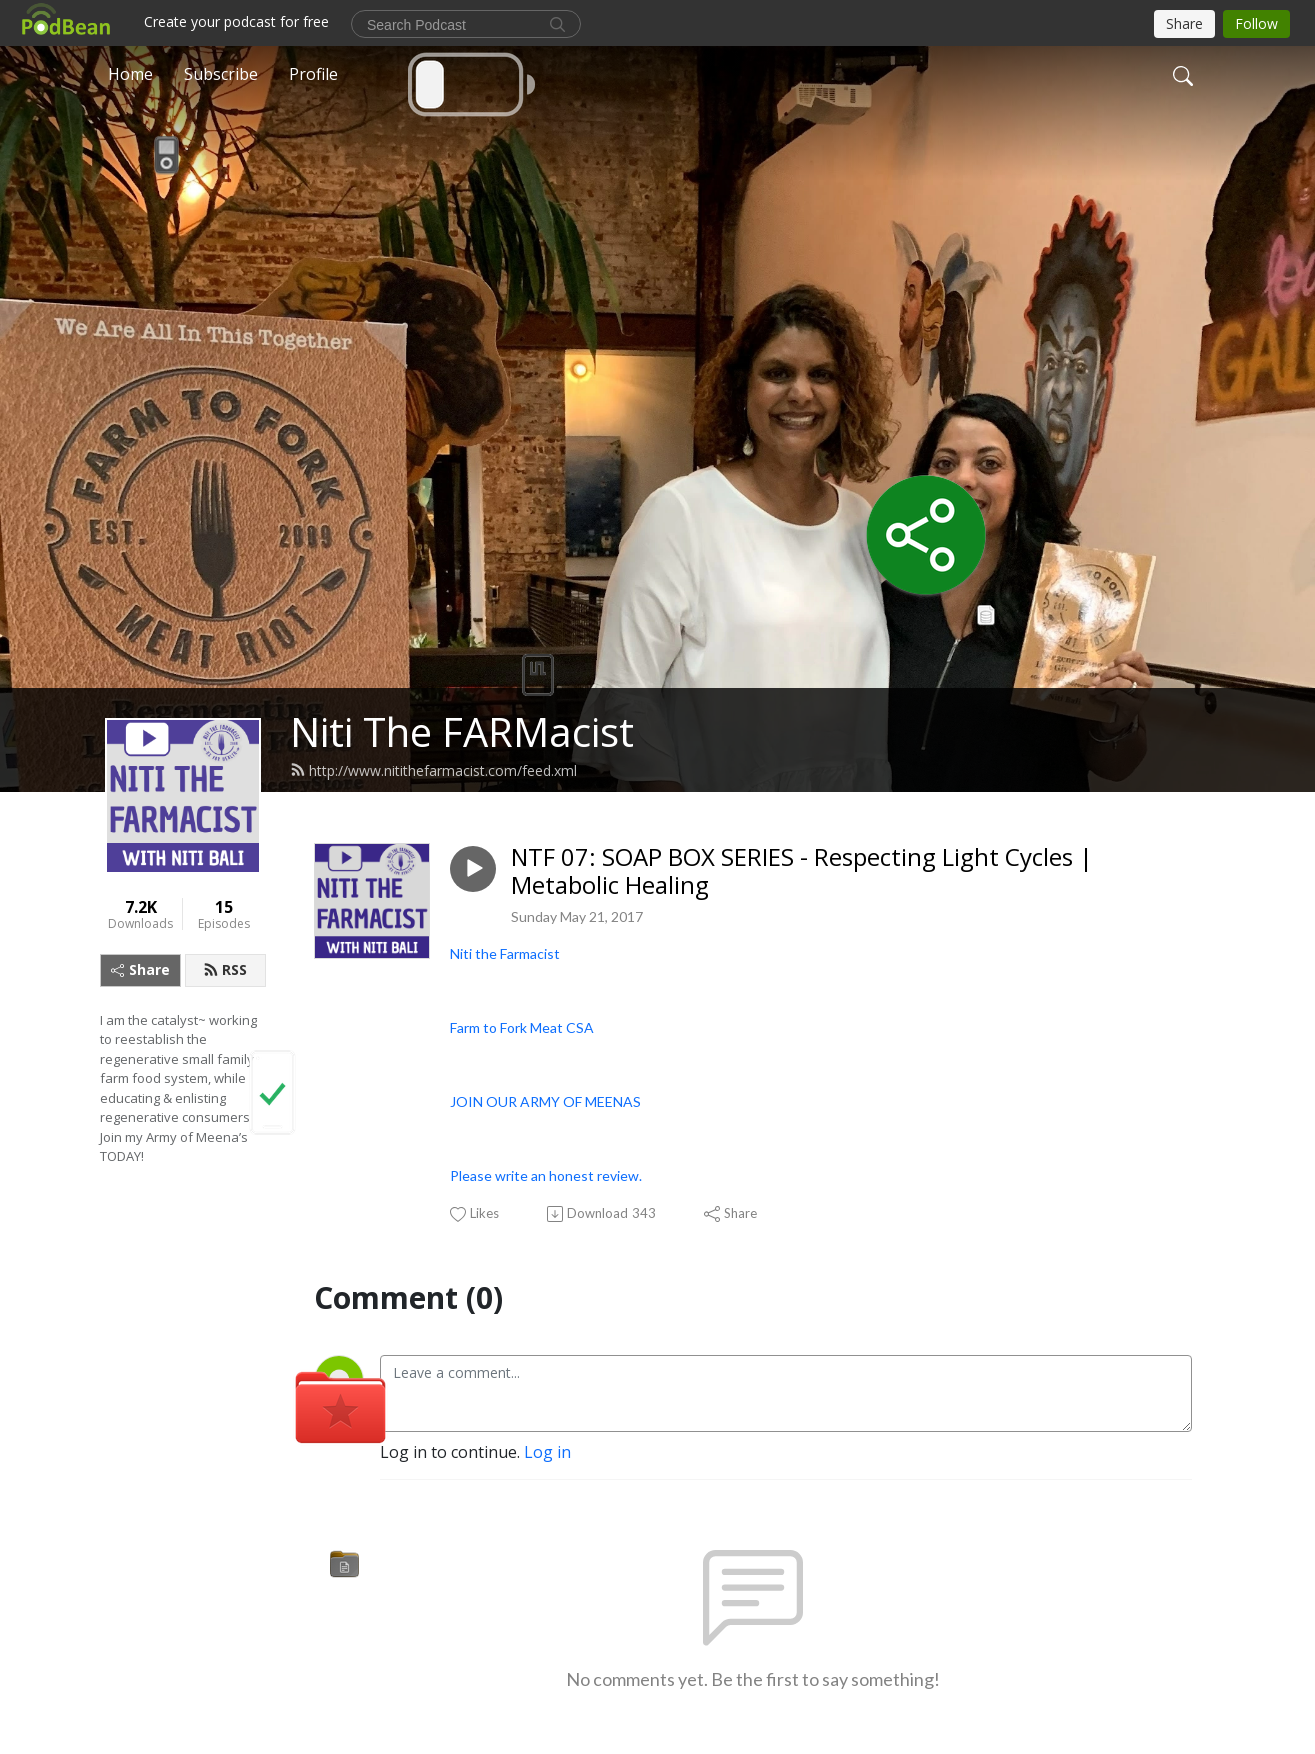 This screenshot has height=1754, width=1315. Describe the element at coordinates (926, 535) in the screenshot. I see `access sharing and network preferences` at that location.